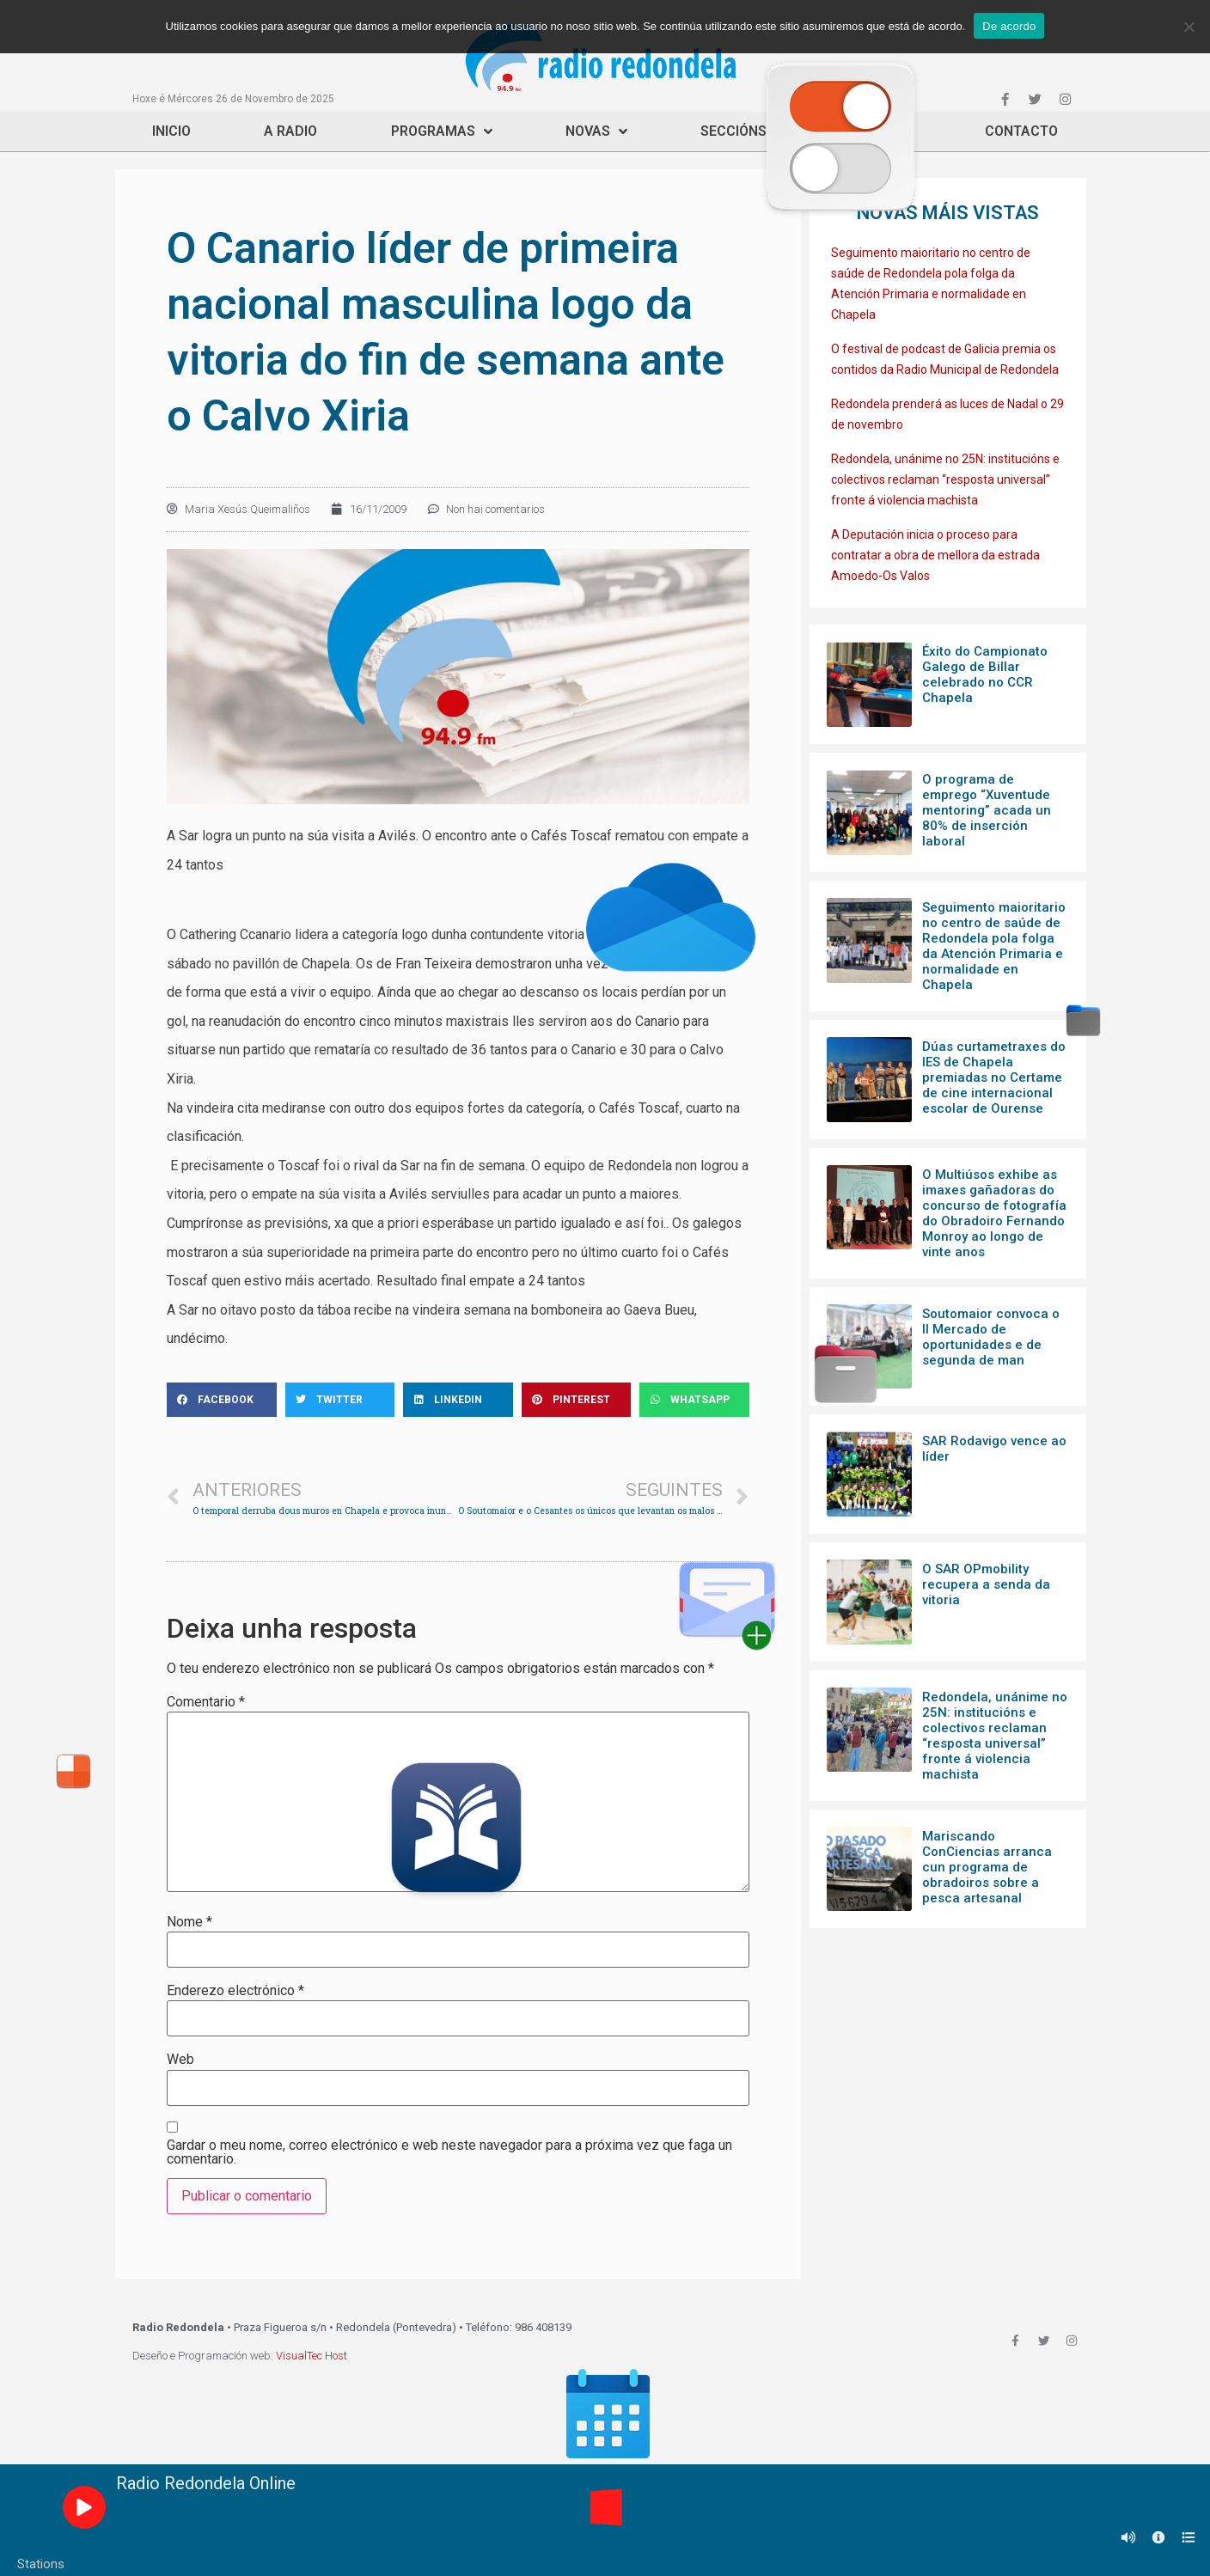 Image resolution: width=1210 pixels, height=2576 pixels. What do you see at coordinates (1083, 1020) in the screenshot?
I see `open folder to view contents` at bounding box center [1083, 1020].